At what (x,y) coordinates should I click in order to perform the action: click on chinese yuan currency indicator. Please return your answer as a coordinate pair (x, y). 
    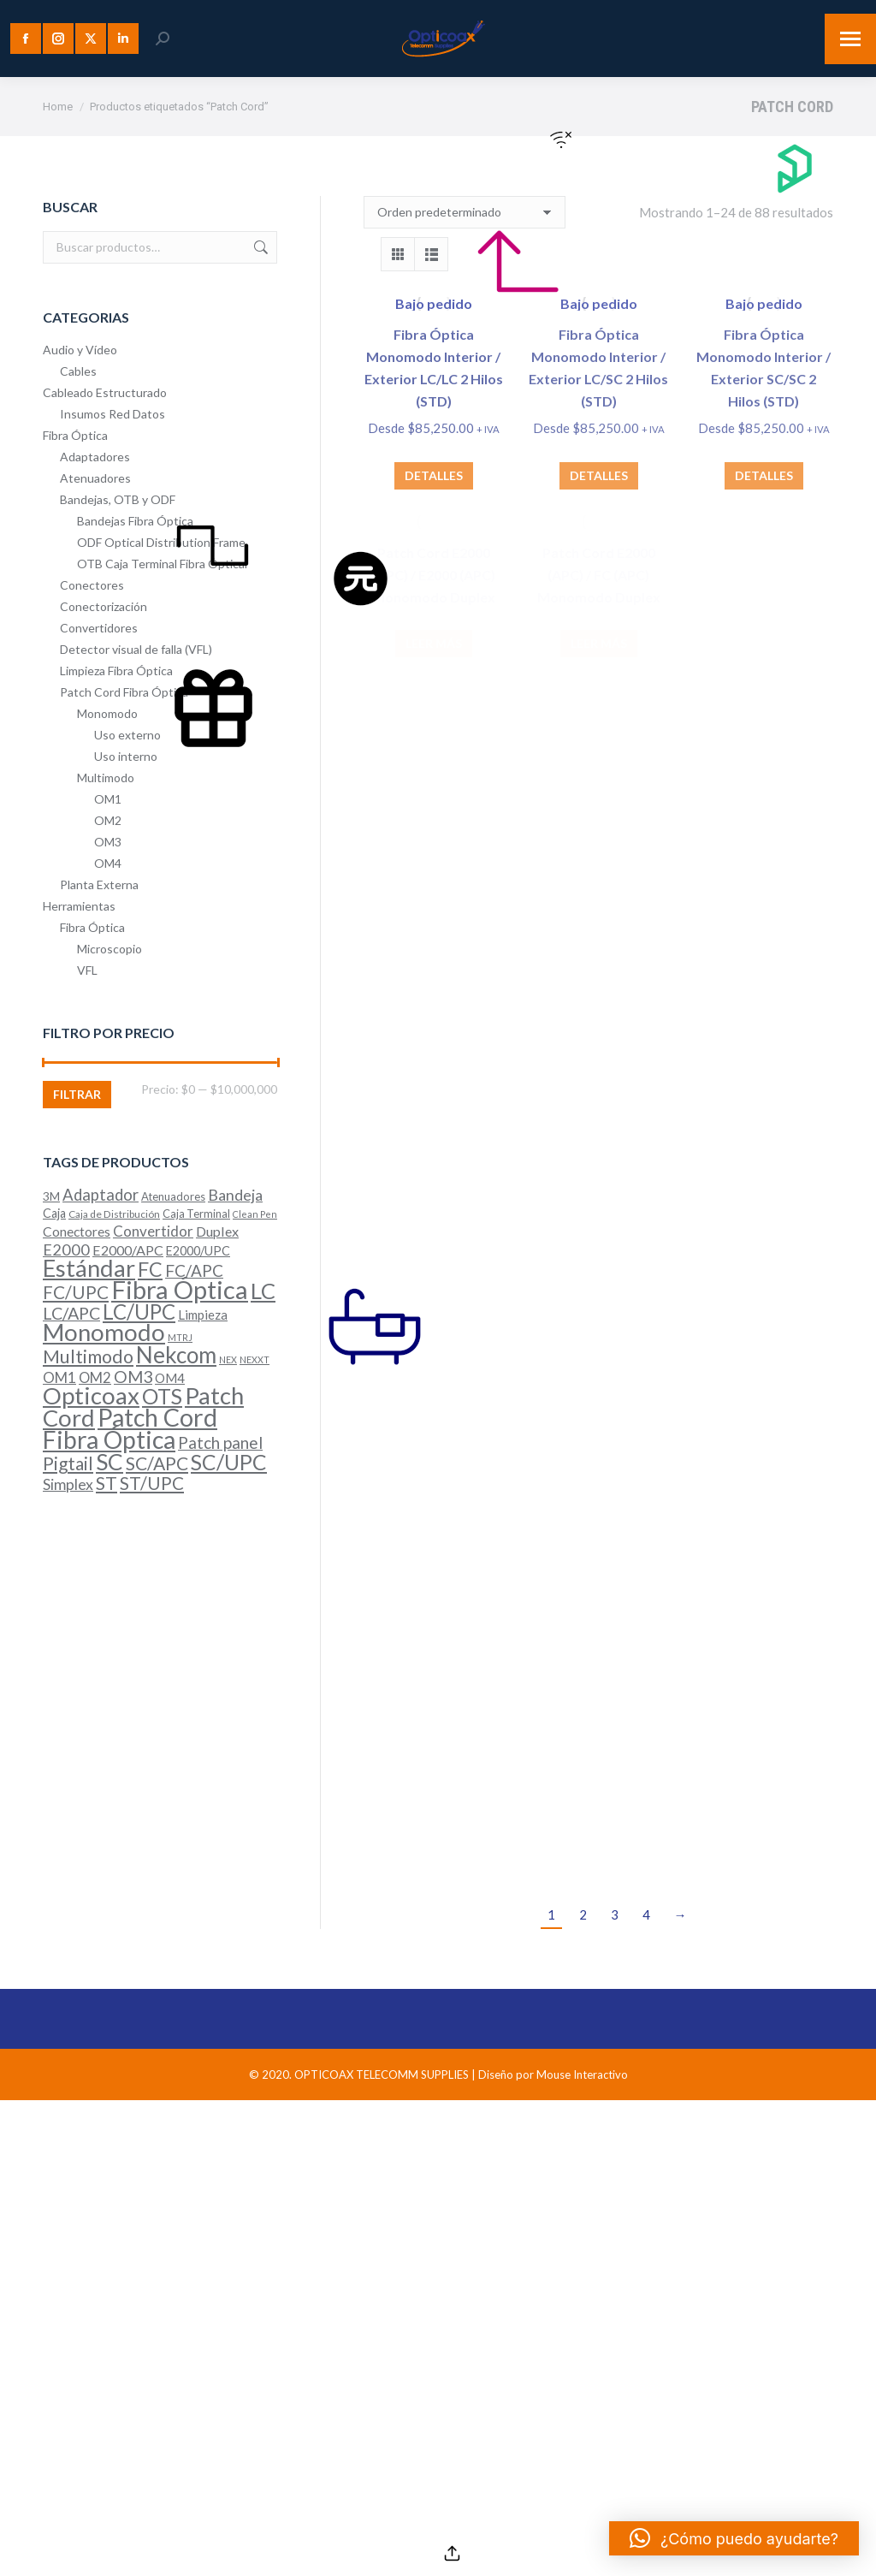
    Looking at the image, I should click on (360, 580).